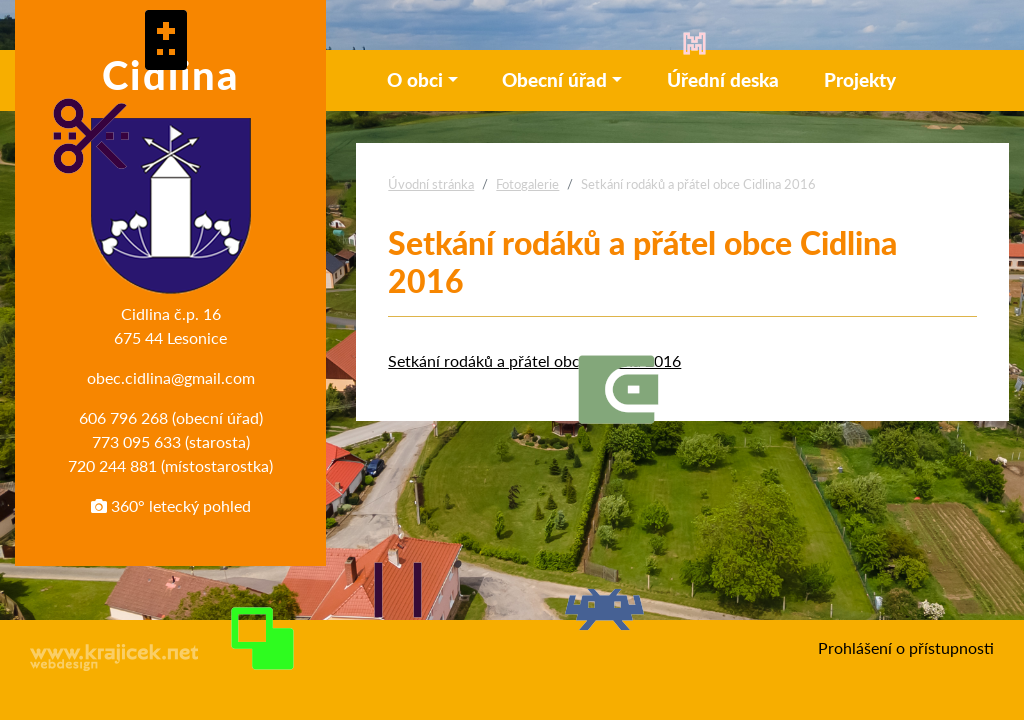 Image resolution: width=1024 pixels, height=720 pixels. What do you see at coordinates (398, 590) in the screenshot?
I see `pause media playback` at bounding box center [398, 590].